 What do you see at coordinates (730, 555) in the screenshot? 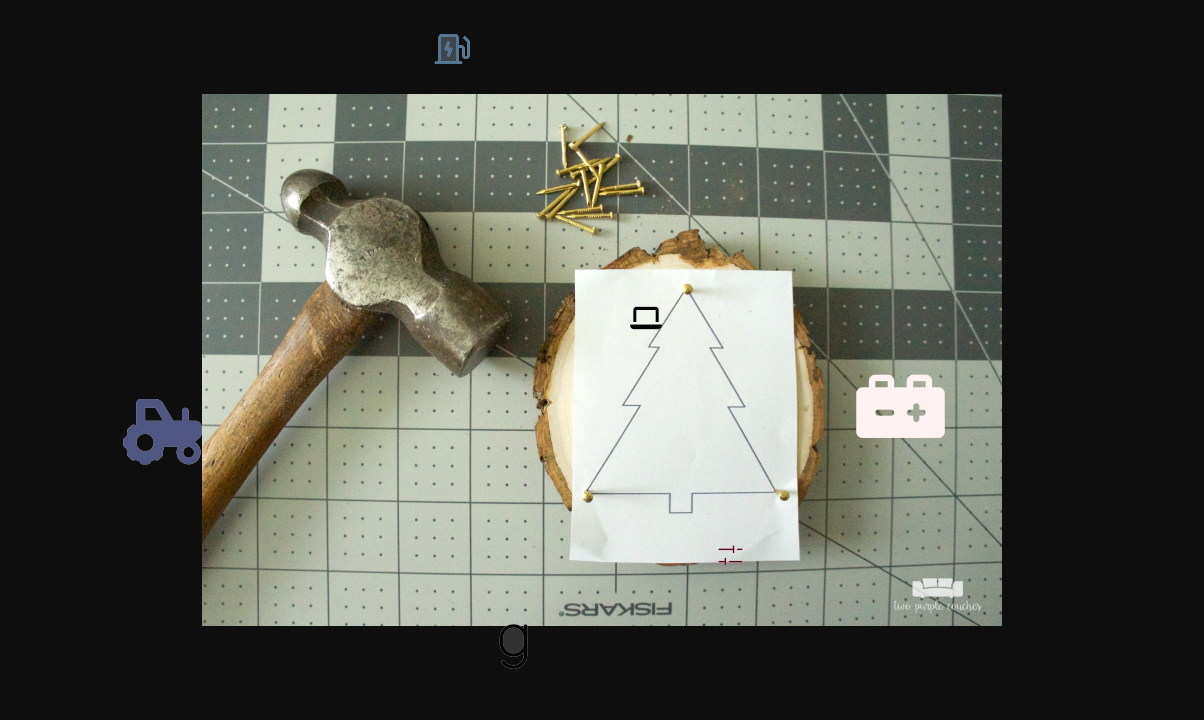
I see `adjust settings or preferences` at bounding box center [730, 555].